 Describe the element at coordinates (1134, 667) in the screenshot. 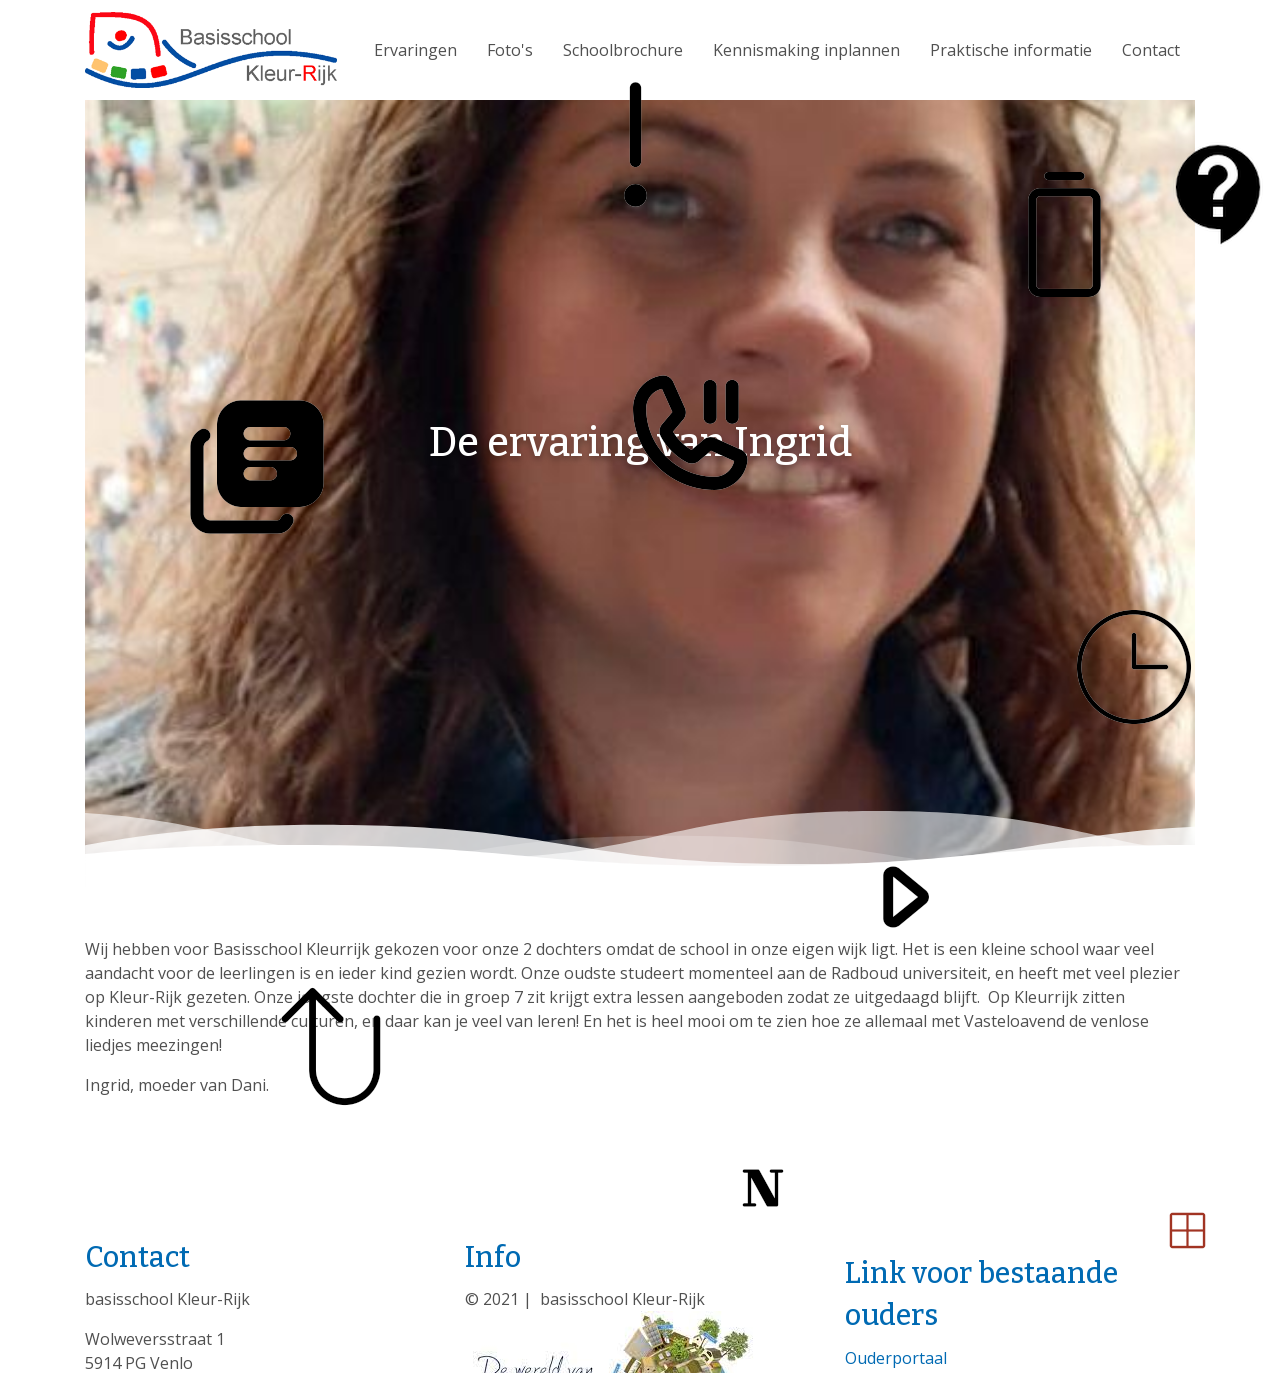

I see `view current time` at that location.